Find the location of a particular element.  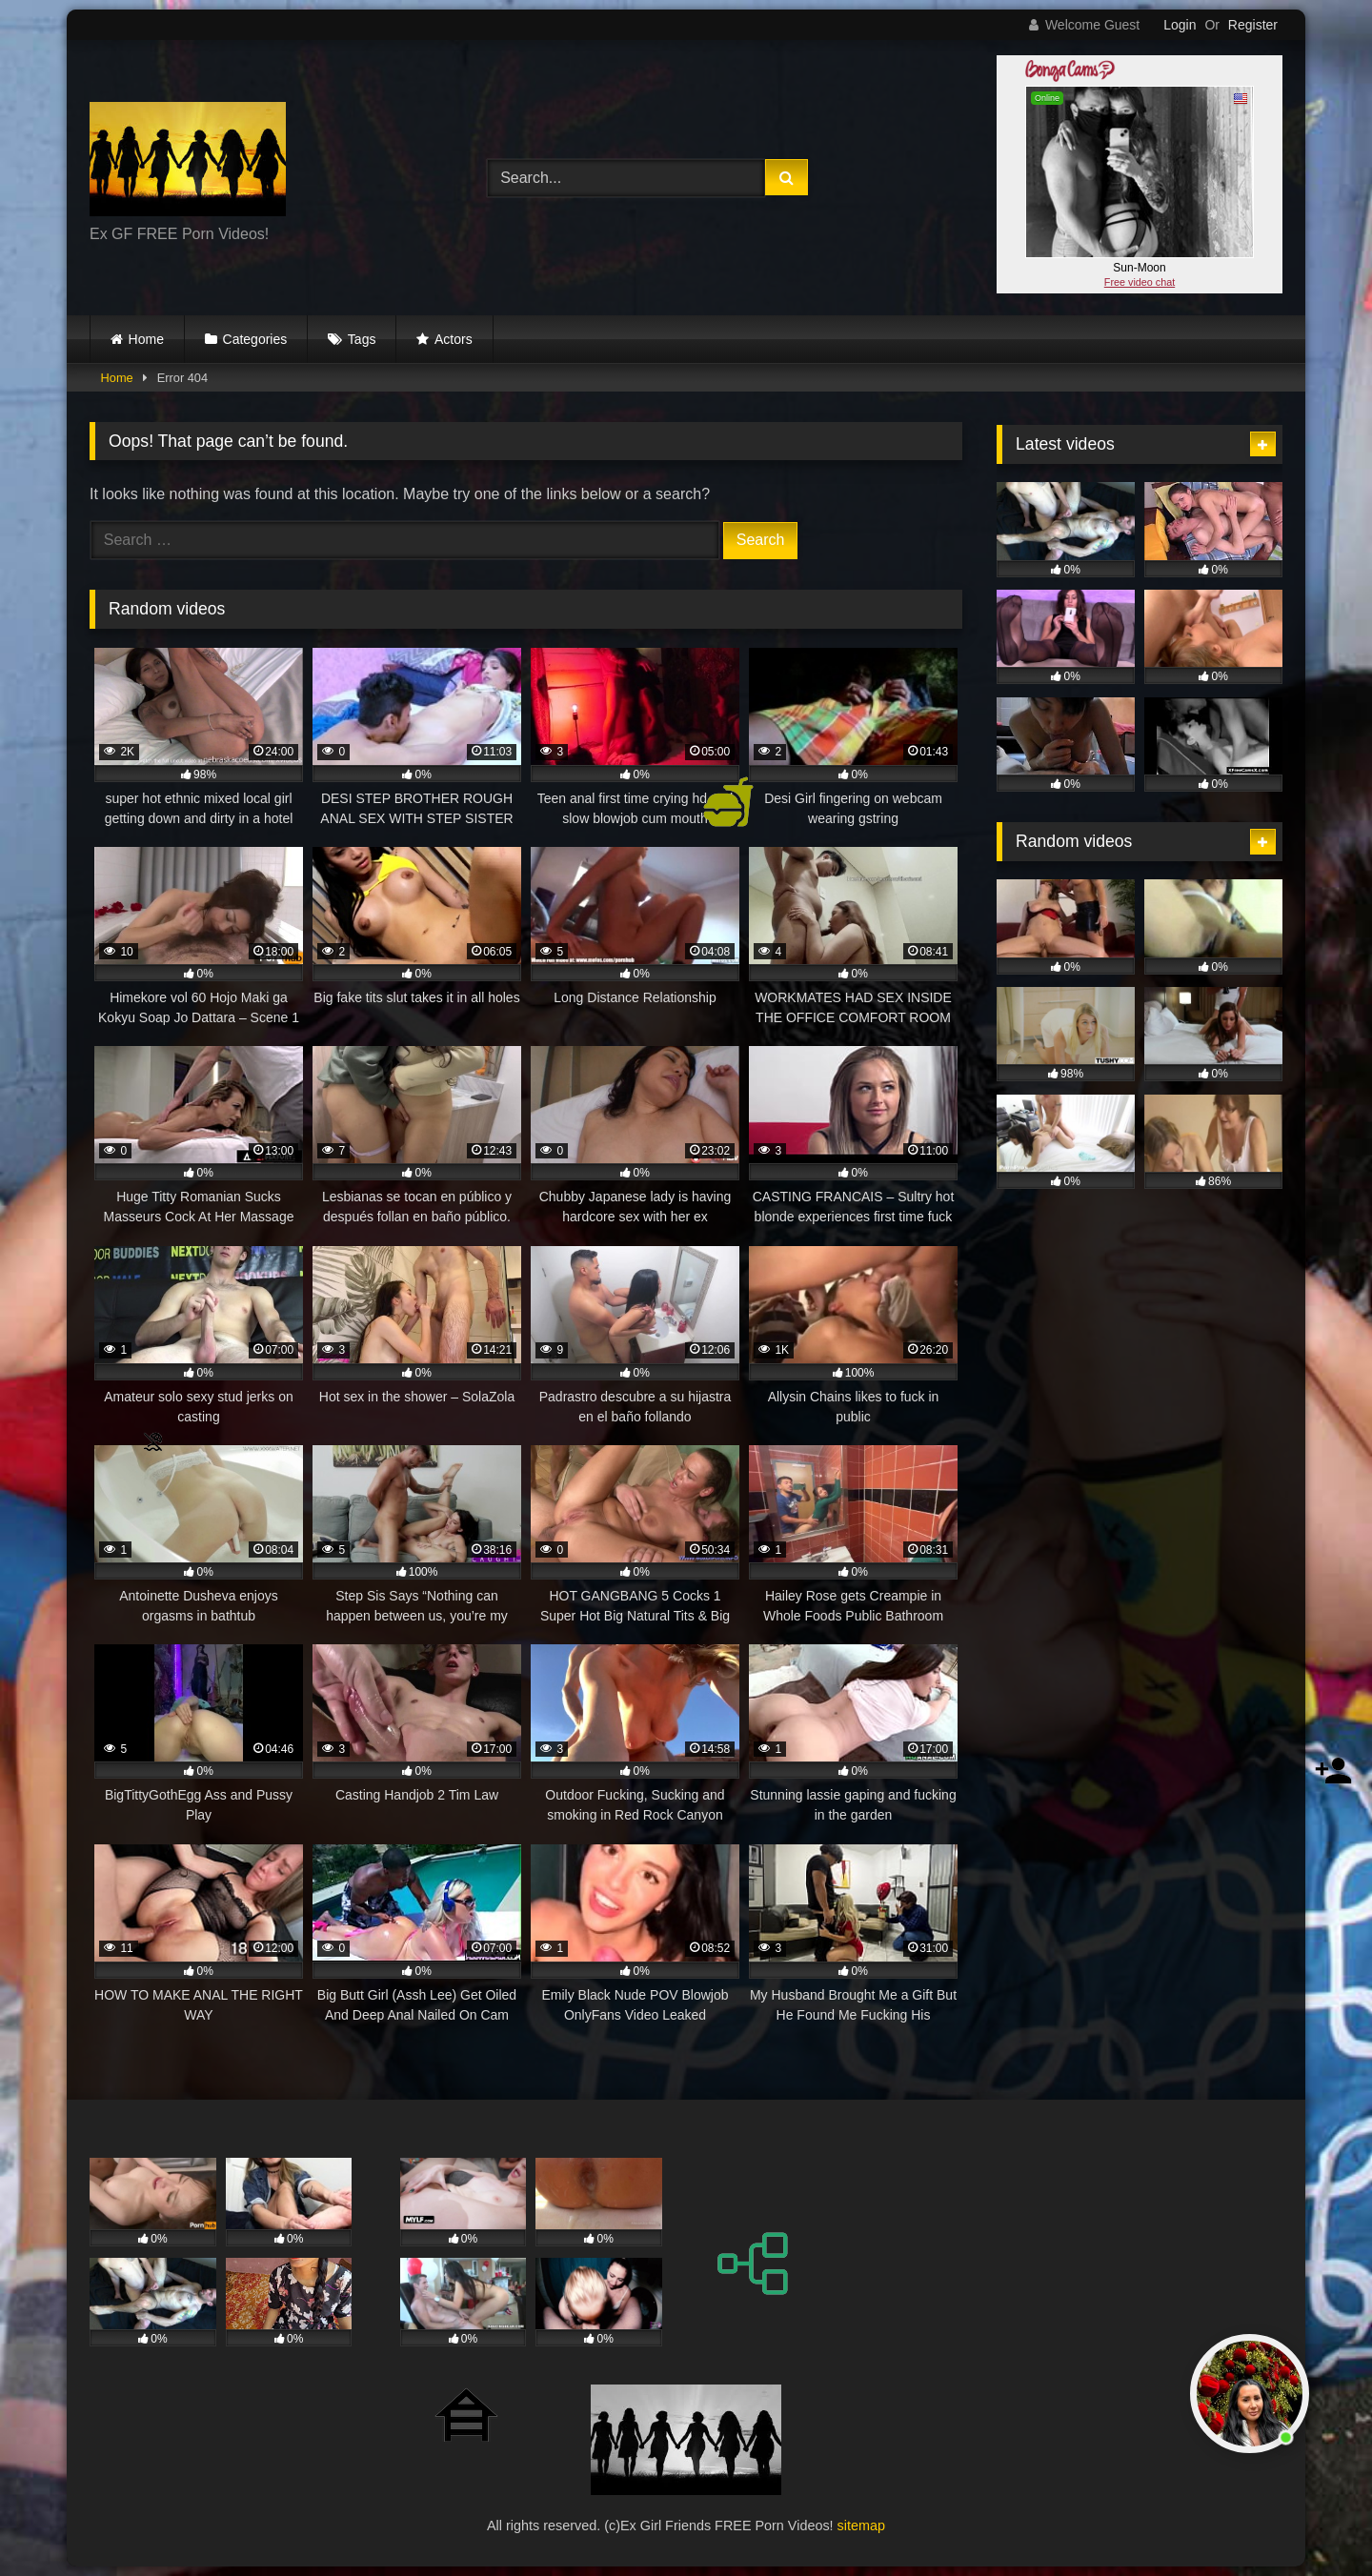

browse nearby fast food restaurants is located at coordinates (728, 801).